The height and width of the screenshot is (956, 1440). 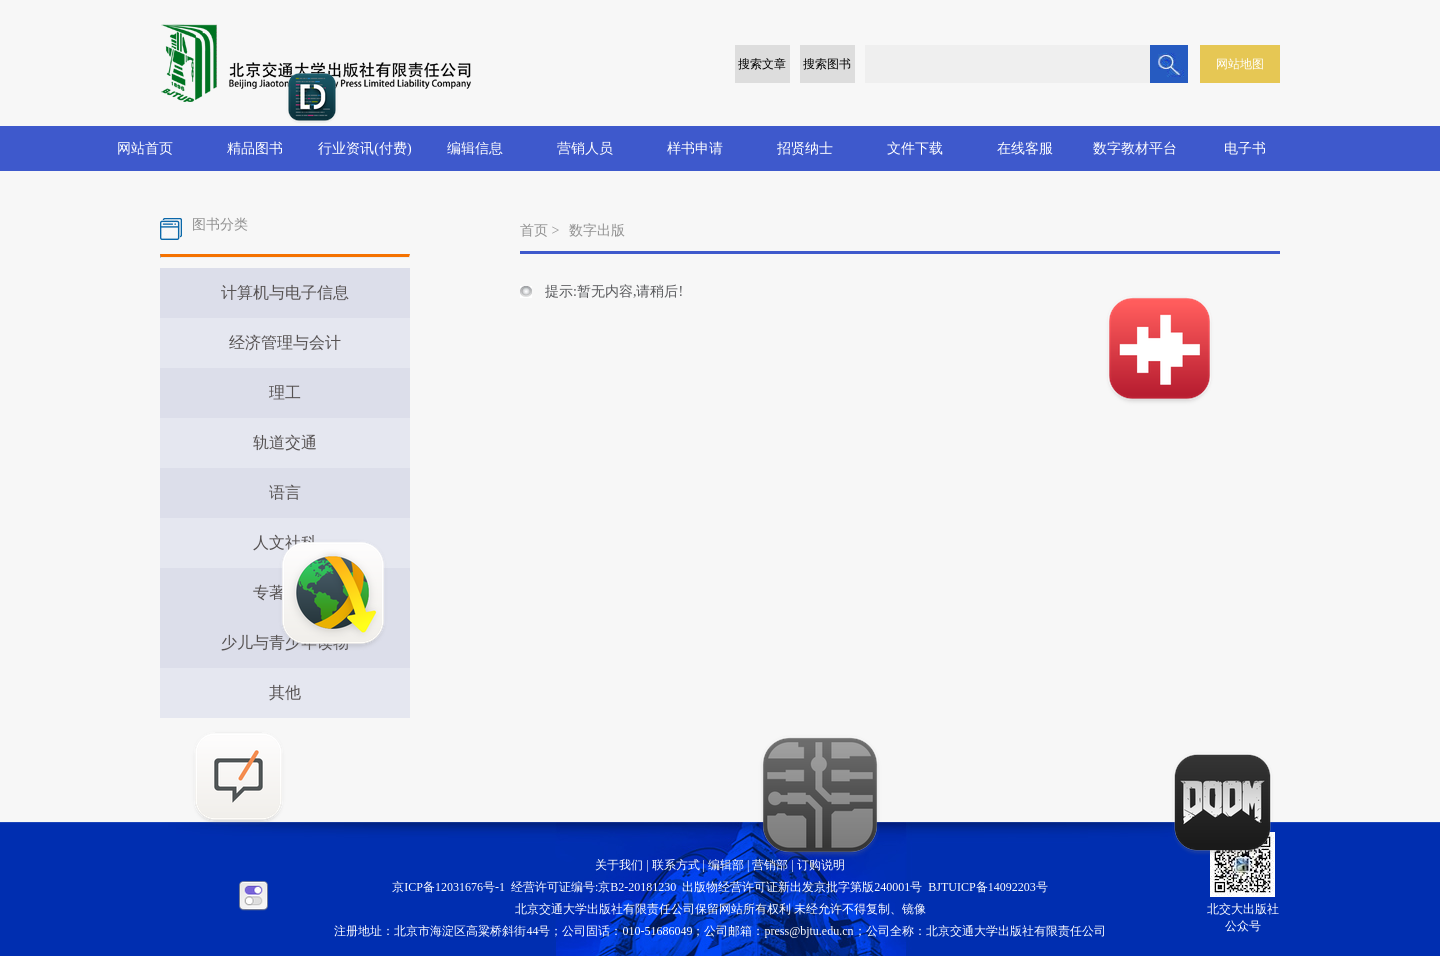 What do you see at coordinates (253, 895) in the screenshot?
I see `open system tweaks or customization settings` at bounding box center [253, 895].